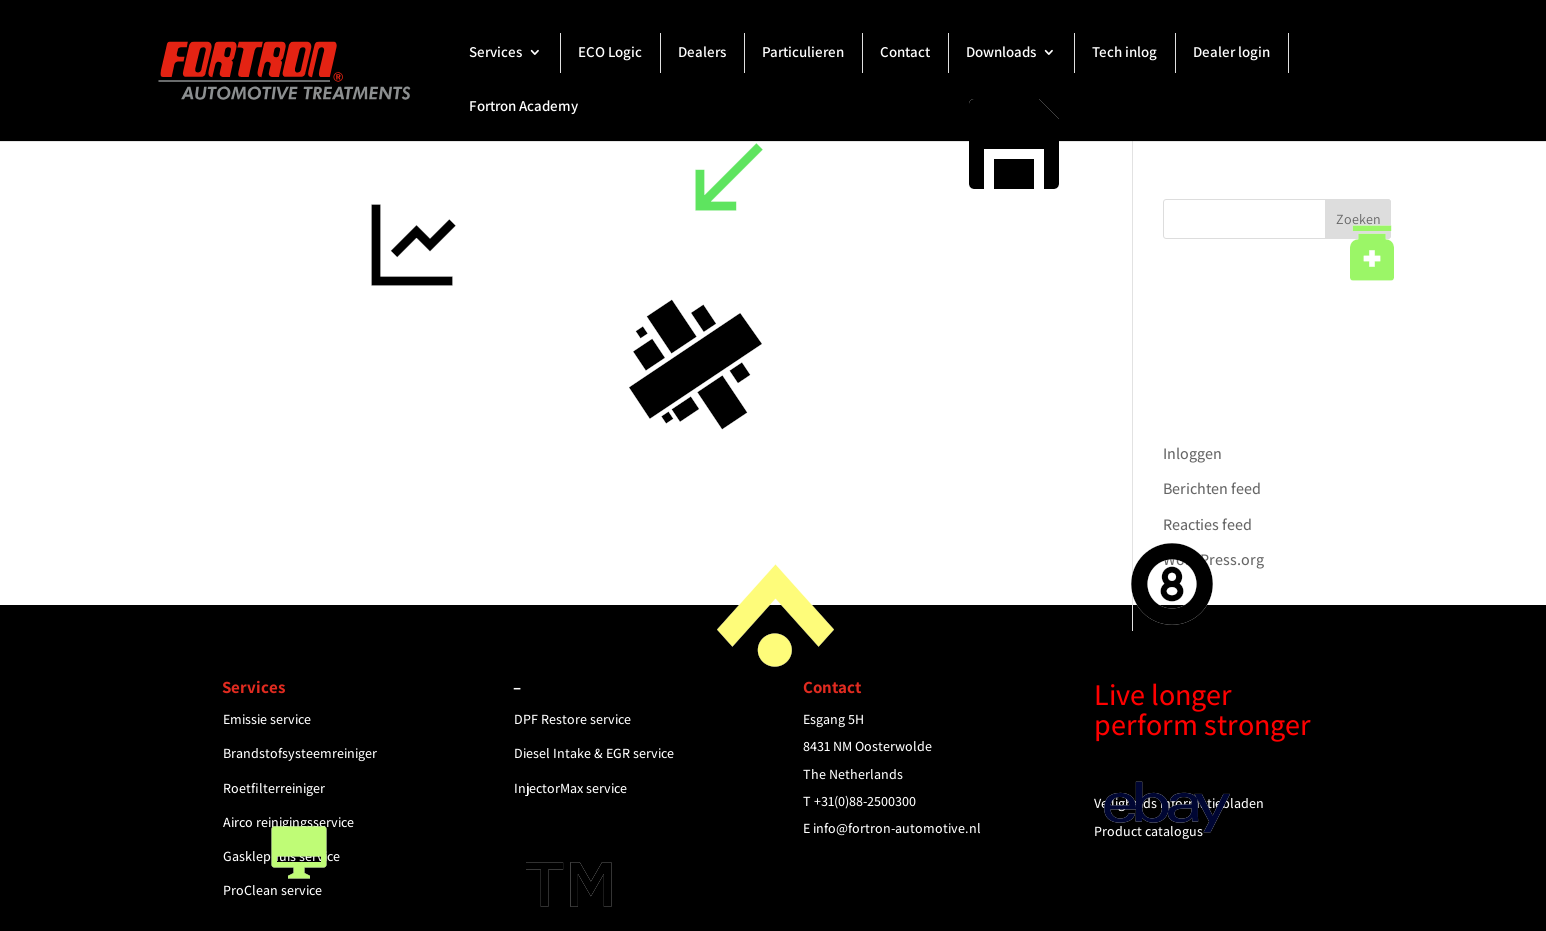 This screenshot has width=1546, height=931. What do you see at coordinates (1014, 144) in the screenshot?
I see `save current file or document` at bounding box center [1014, 144].